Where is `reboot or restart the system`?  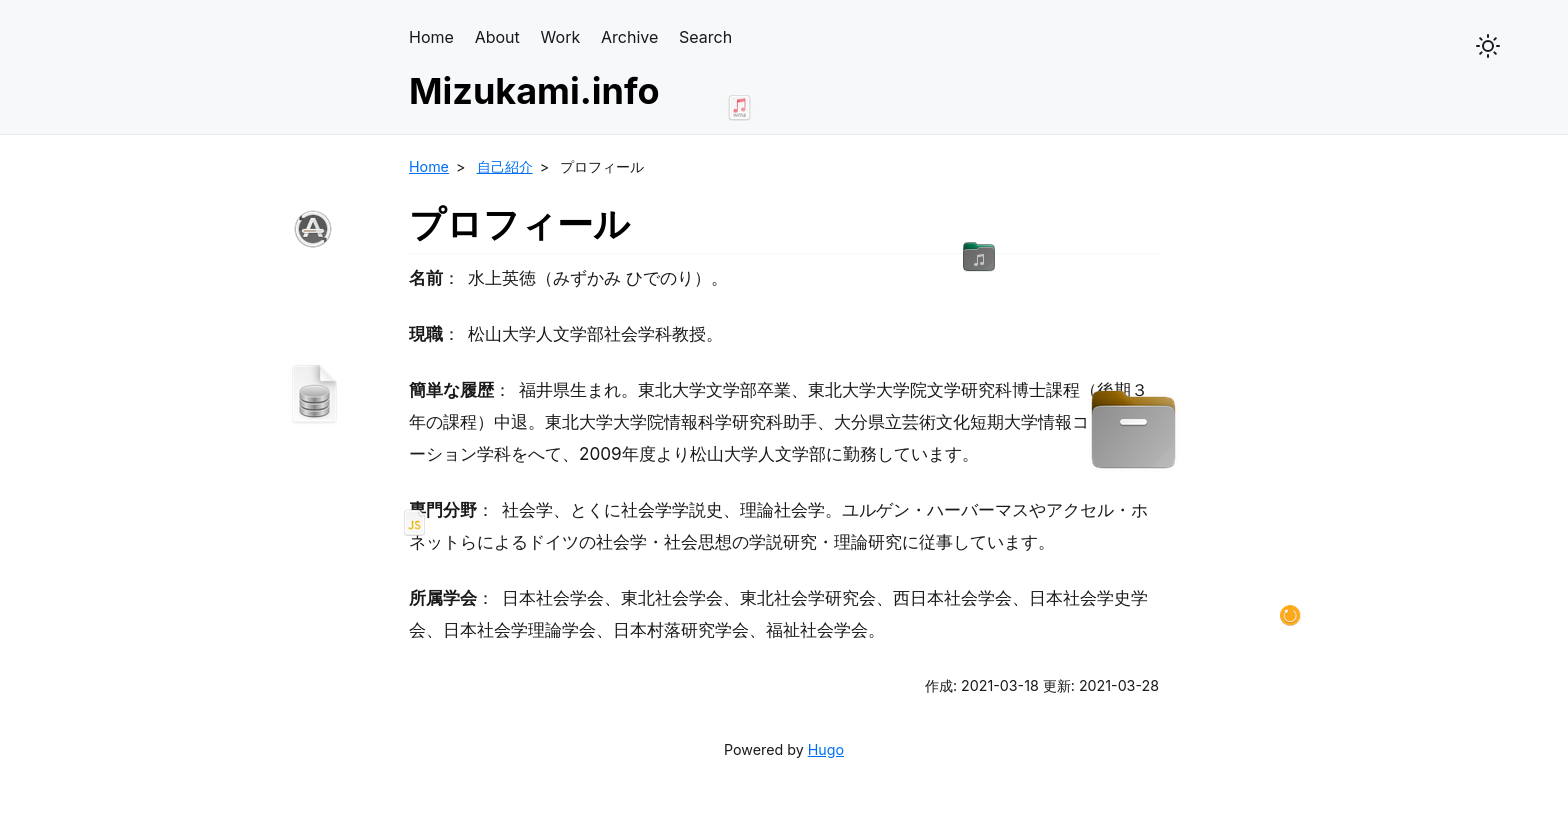
reboot or restart the system is located at coordinates (1290, 615).